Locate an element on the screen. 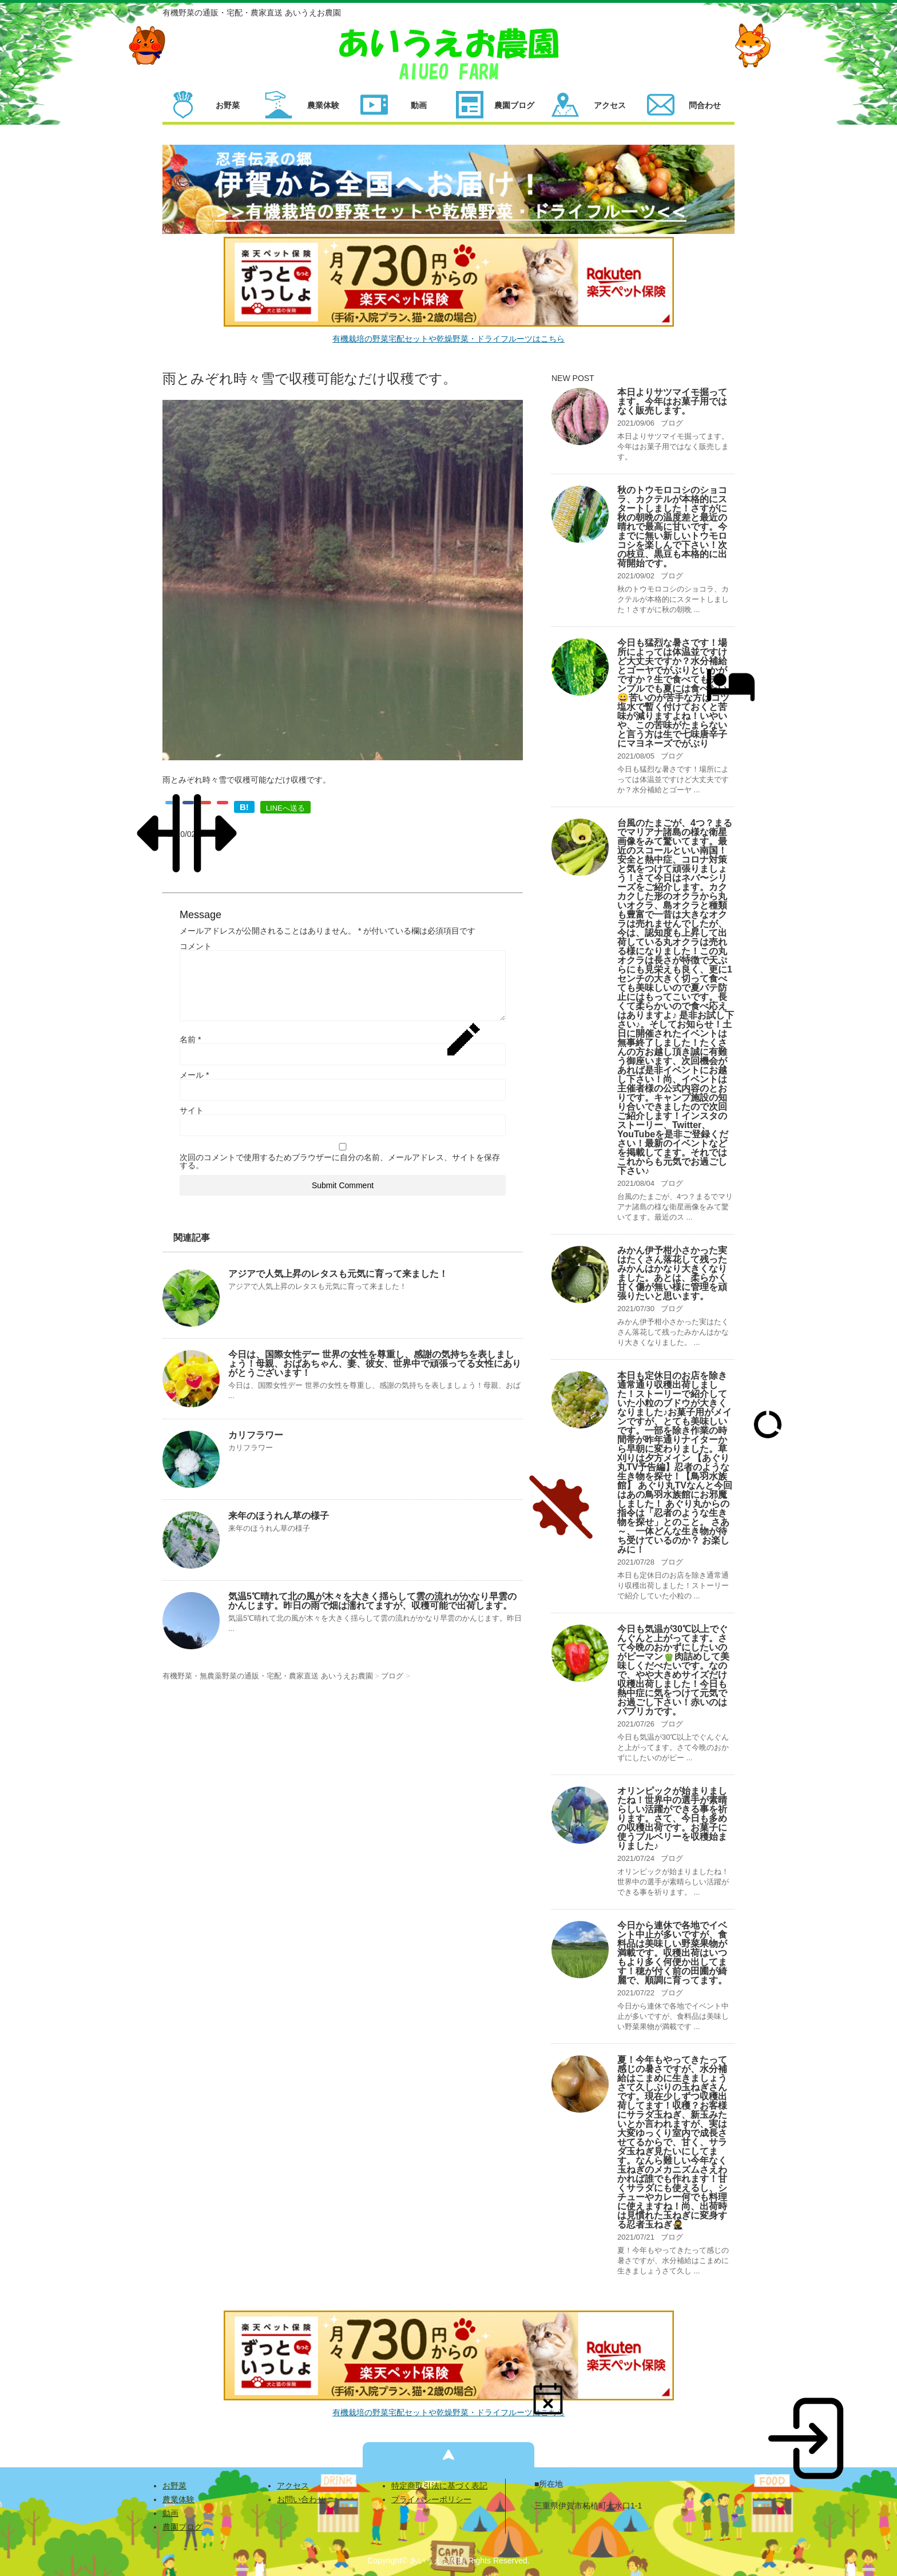 The width and height of the screenshot is (897, 2576). find nearby hotels or accommodations is located at coordinates (731, 684).